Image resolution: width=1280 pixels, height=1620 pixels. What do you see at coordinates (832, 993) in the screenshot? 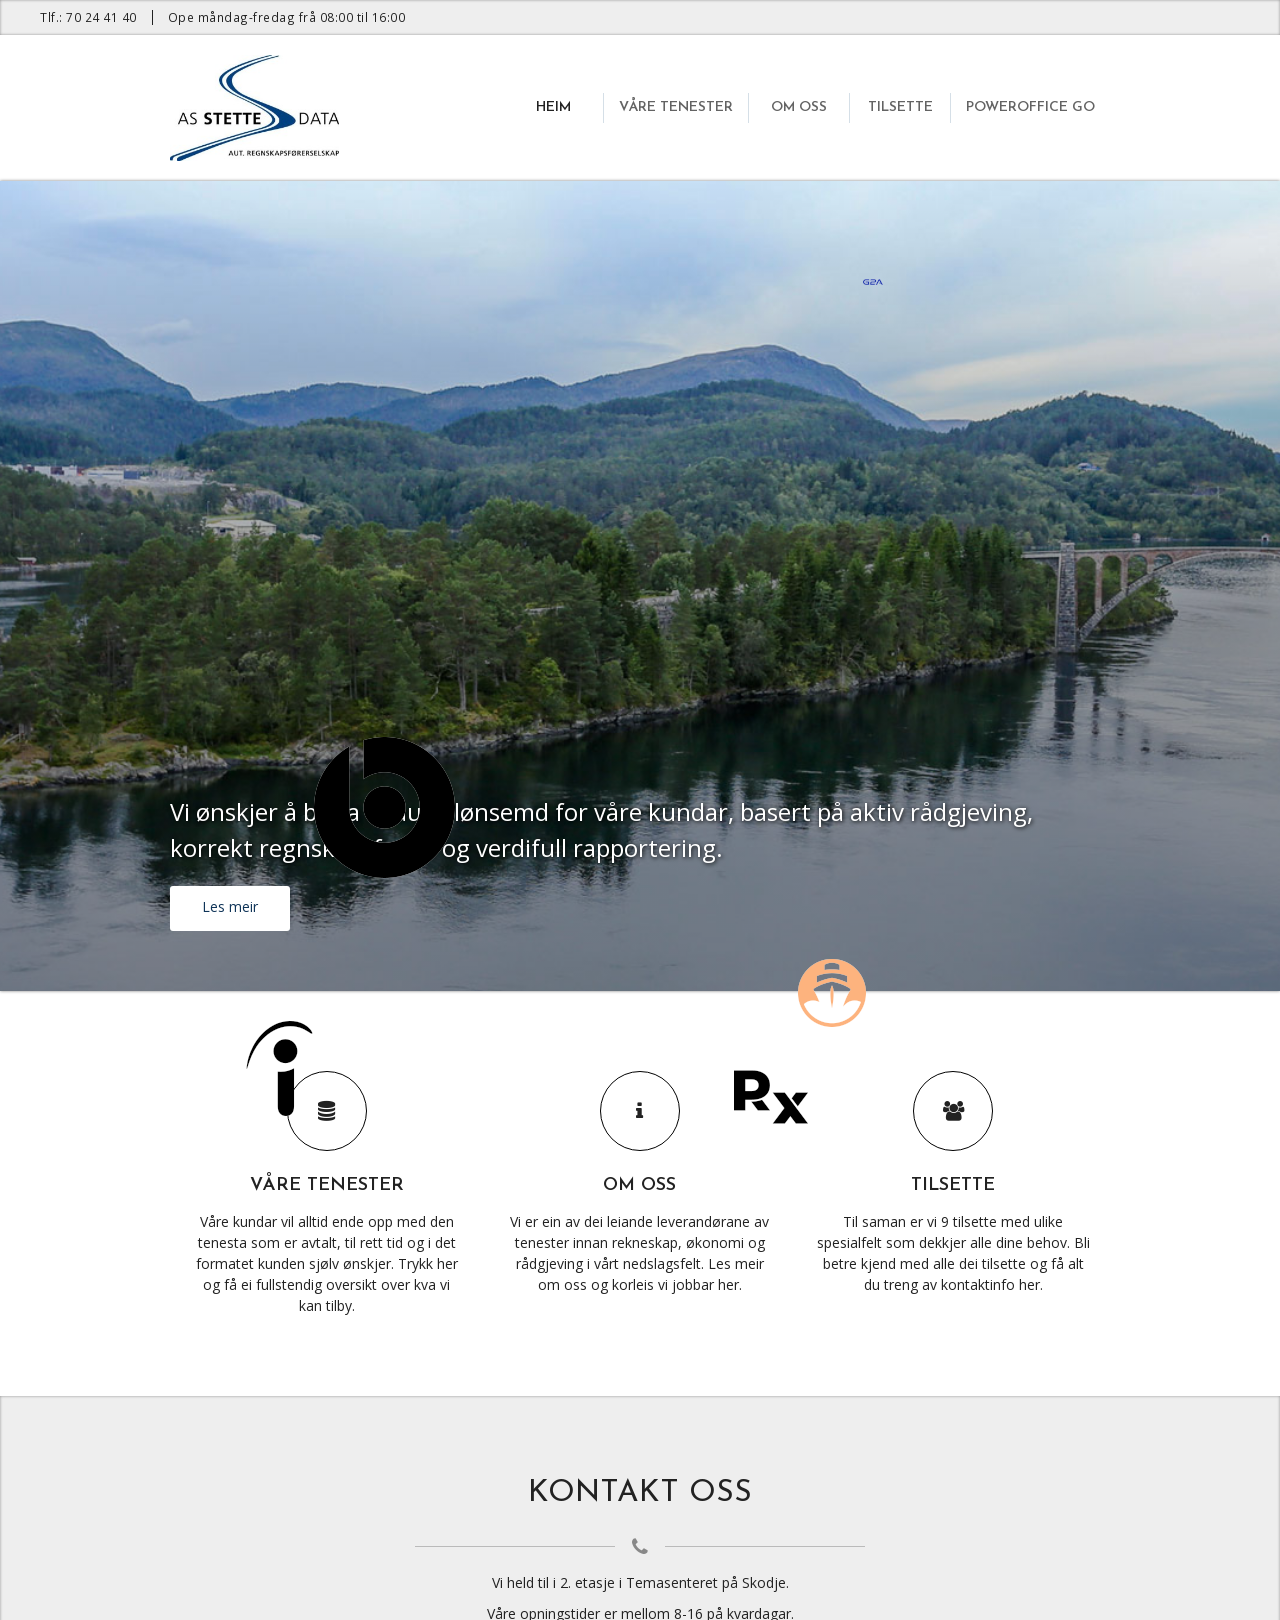
I see `codeship logo` at bounding box center [832, 993].